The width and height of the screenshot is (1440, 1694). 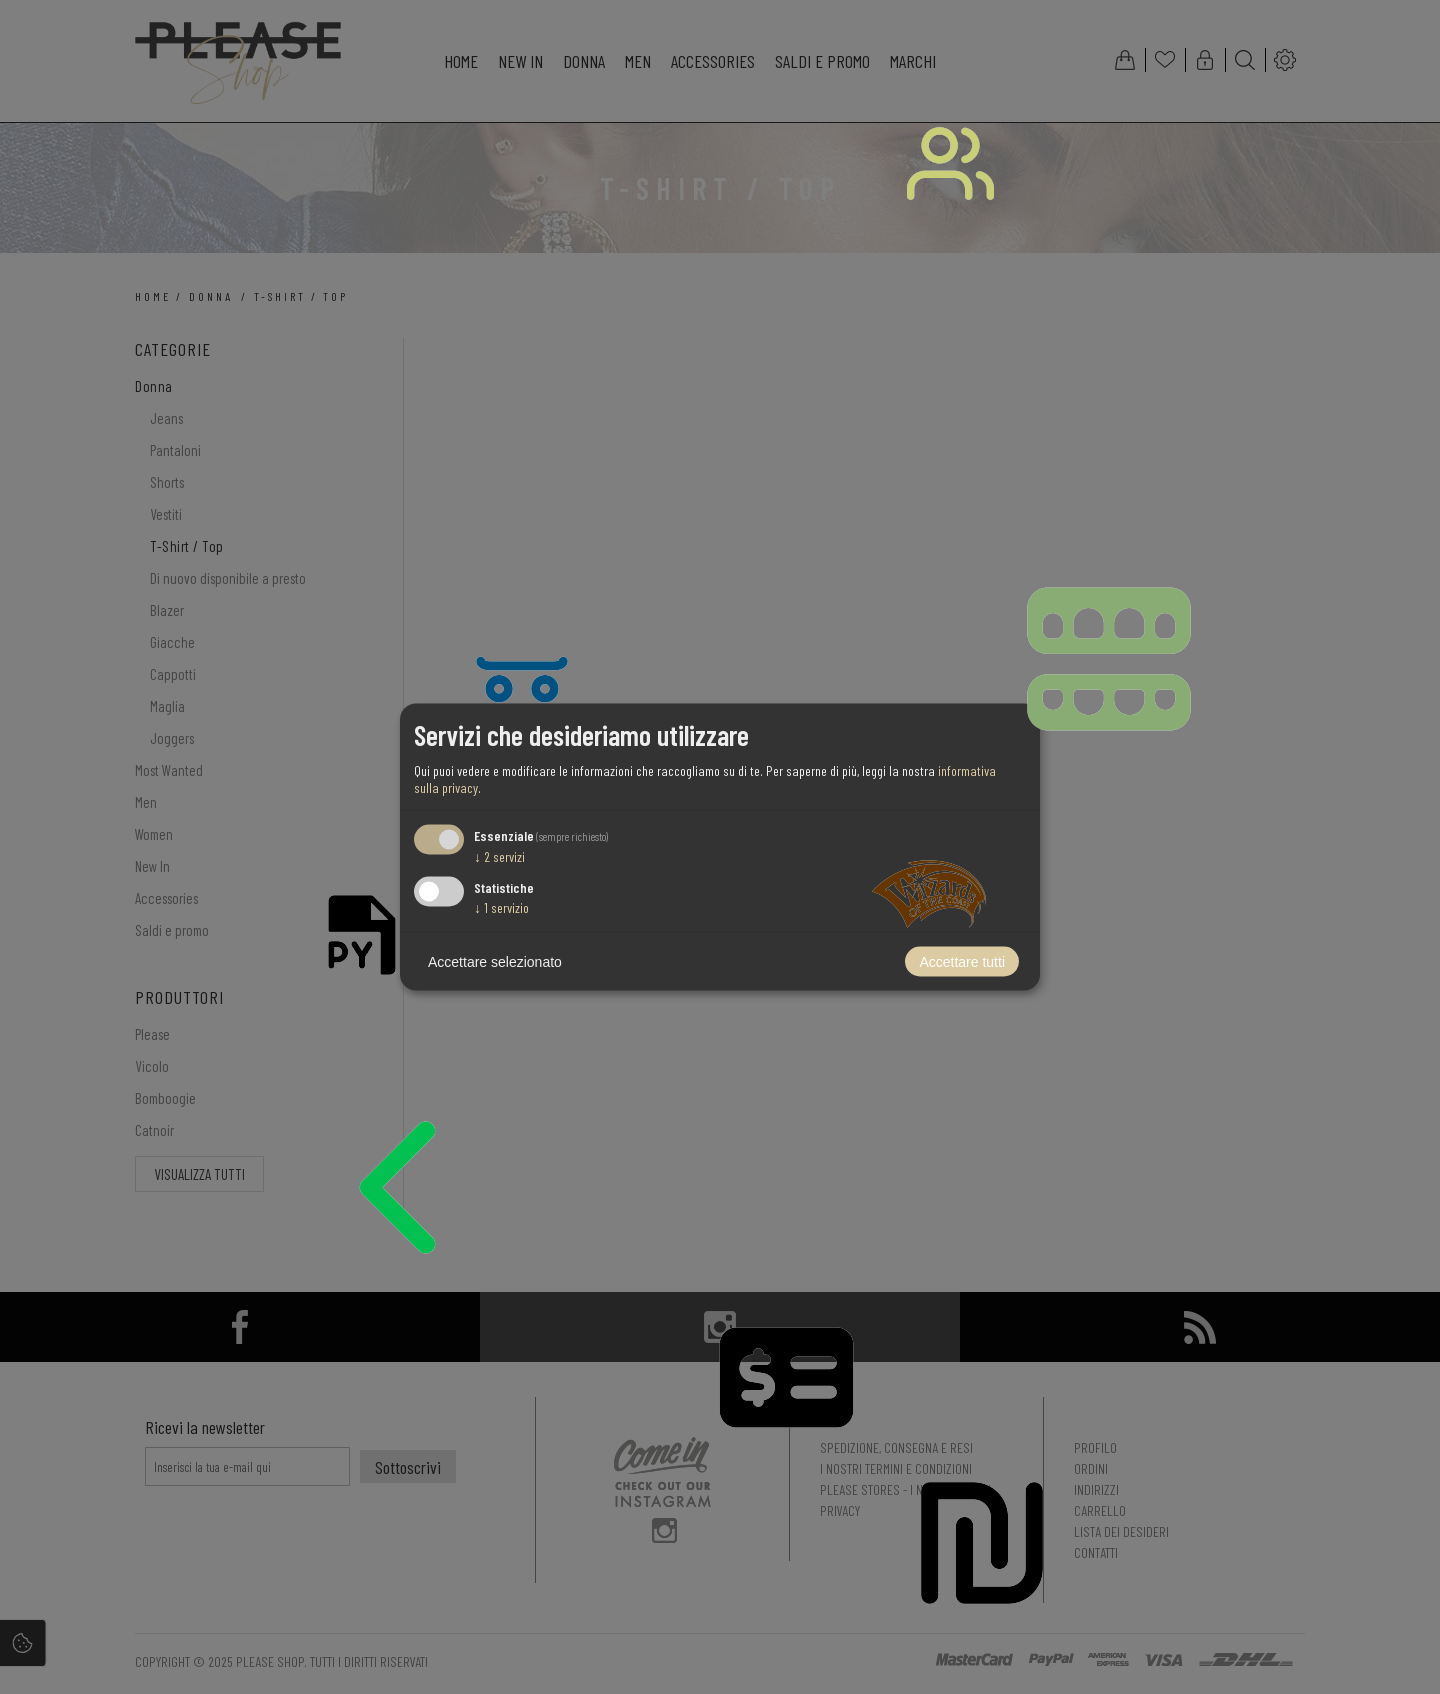 I want to click on wizards of the coast company logo, so click(x=929, y=894).